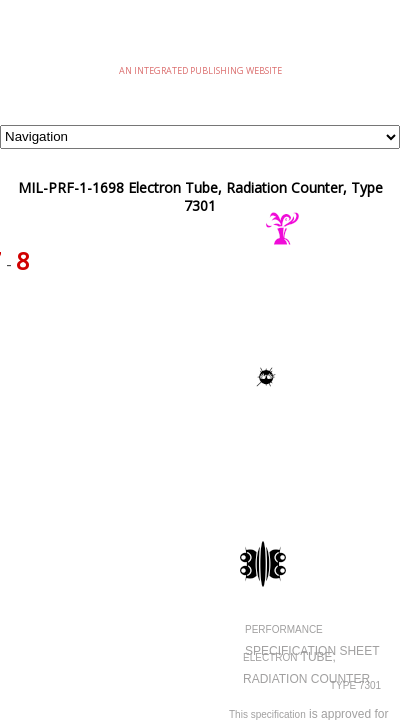 This screenshot has width=400, height=720. What do you see at coordinates (282, 228) in the screenshot?
I see `potion or magical item in inventory` at bounding box center [282, 228].